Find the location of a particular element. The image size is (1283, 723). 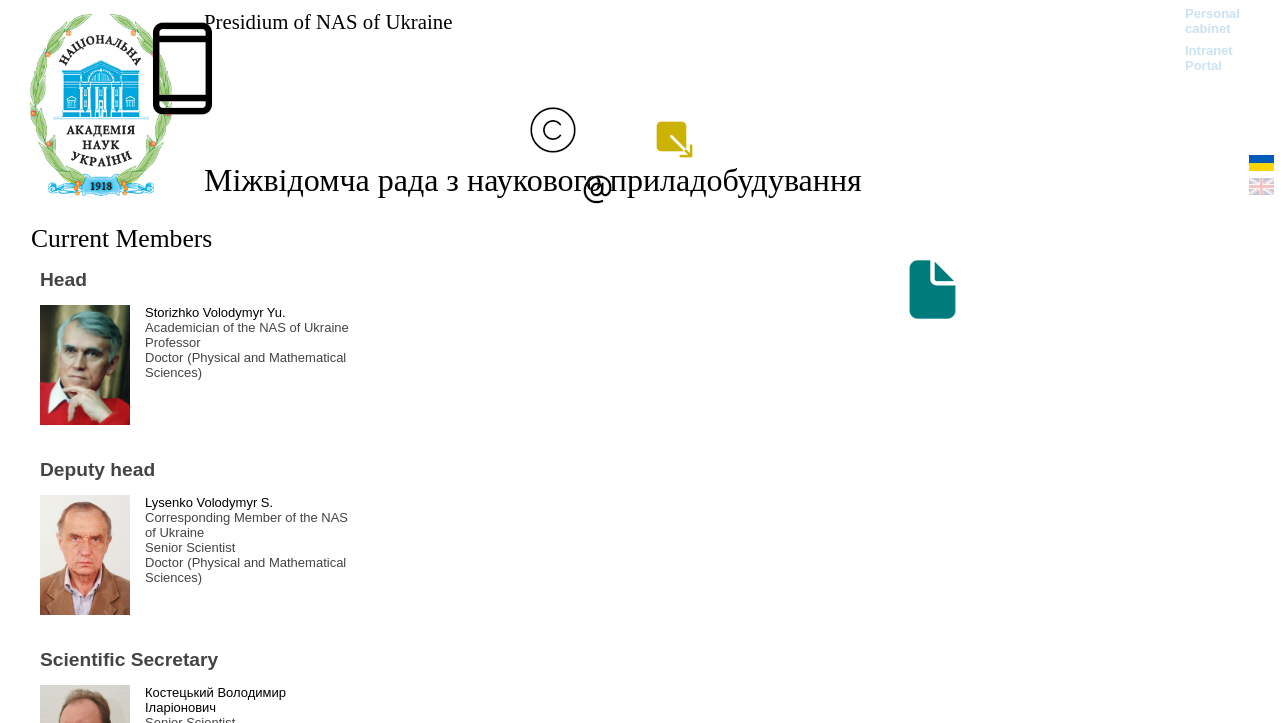

indicates copyrighted content is located at coordinates (553, 130).